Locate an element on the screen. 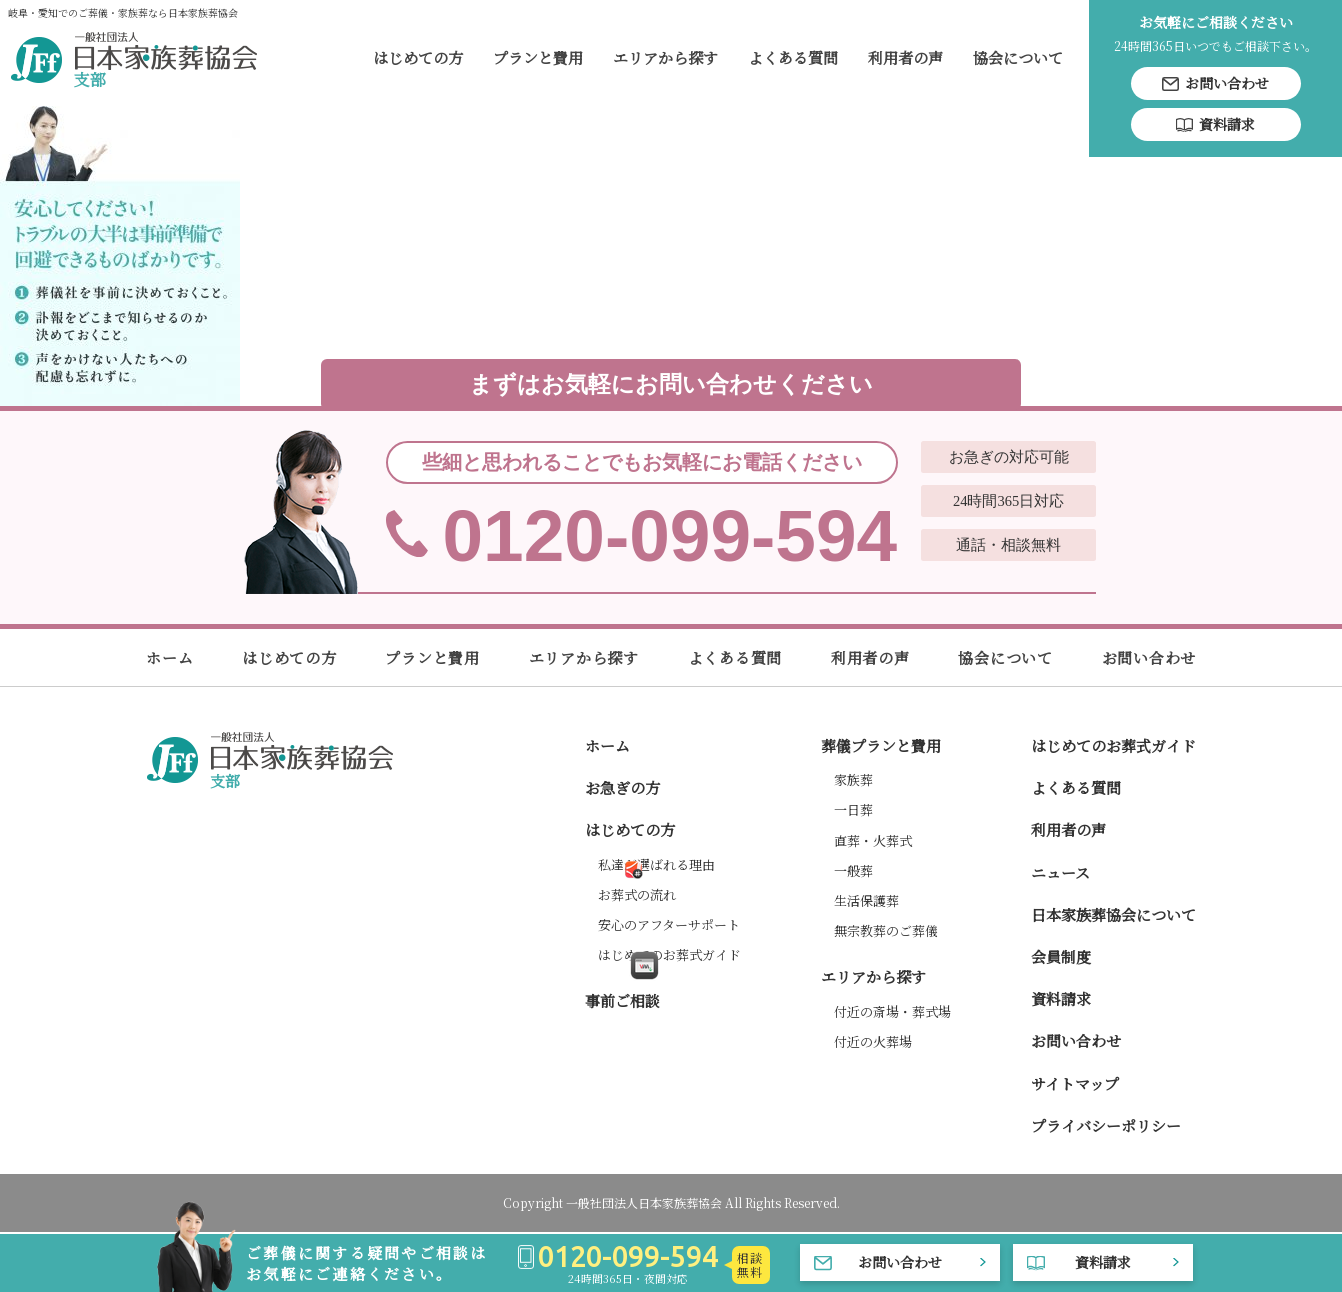  open zathura document viewer is located at coordinates (633, 869).